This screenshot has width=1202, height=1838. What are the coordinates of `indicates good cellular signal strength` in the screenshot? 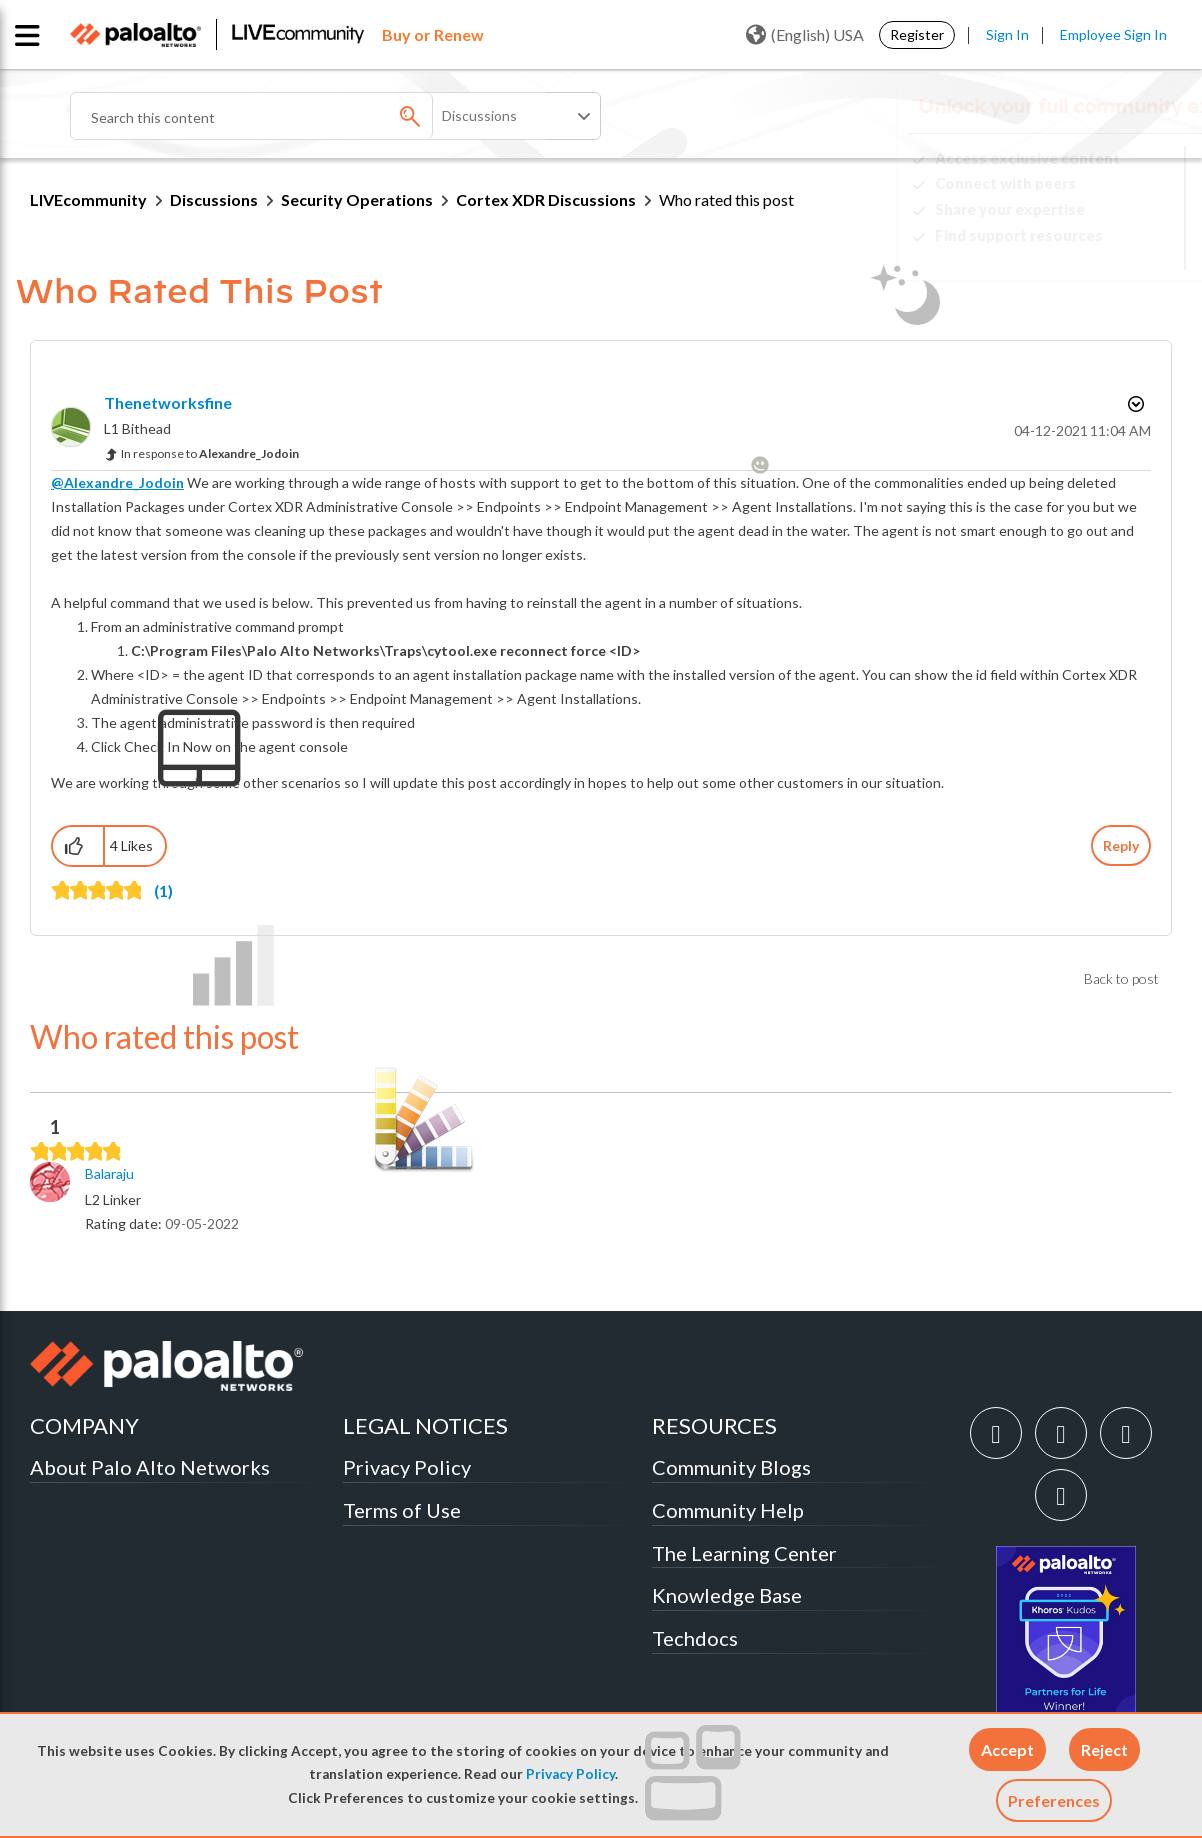 It's located at (236, 968).